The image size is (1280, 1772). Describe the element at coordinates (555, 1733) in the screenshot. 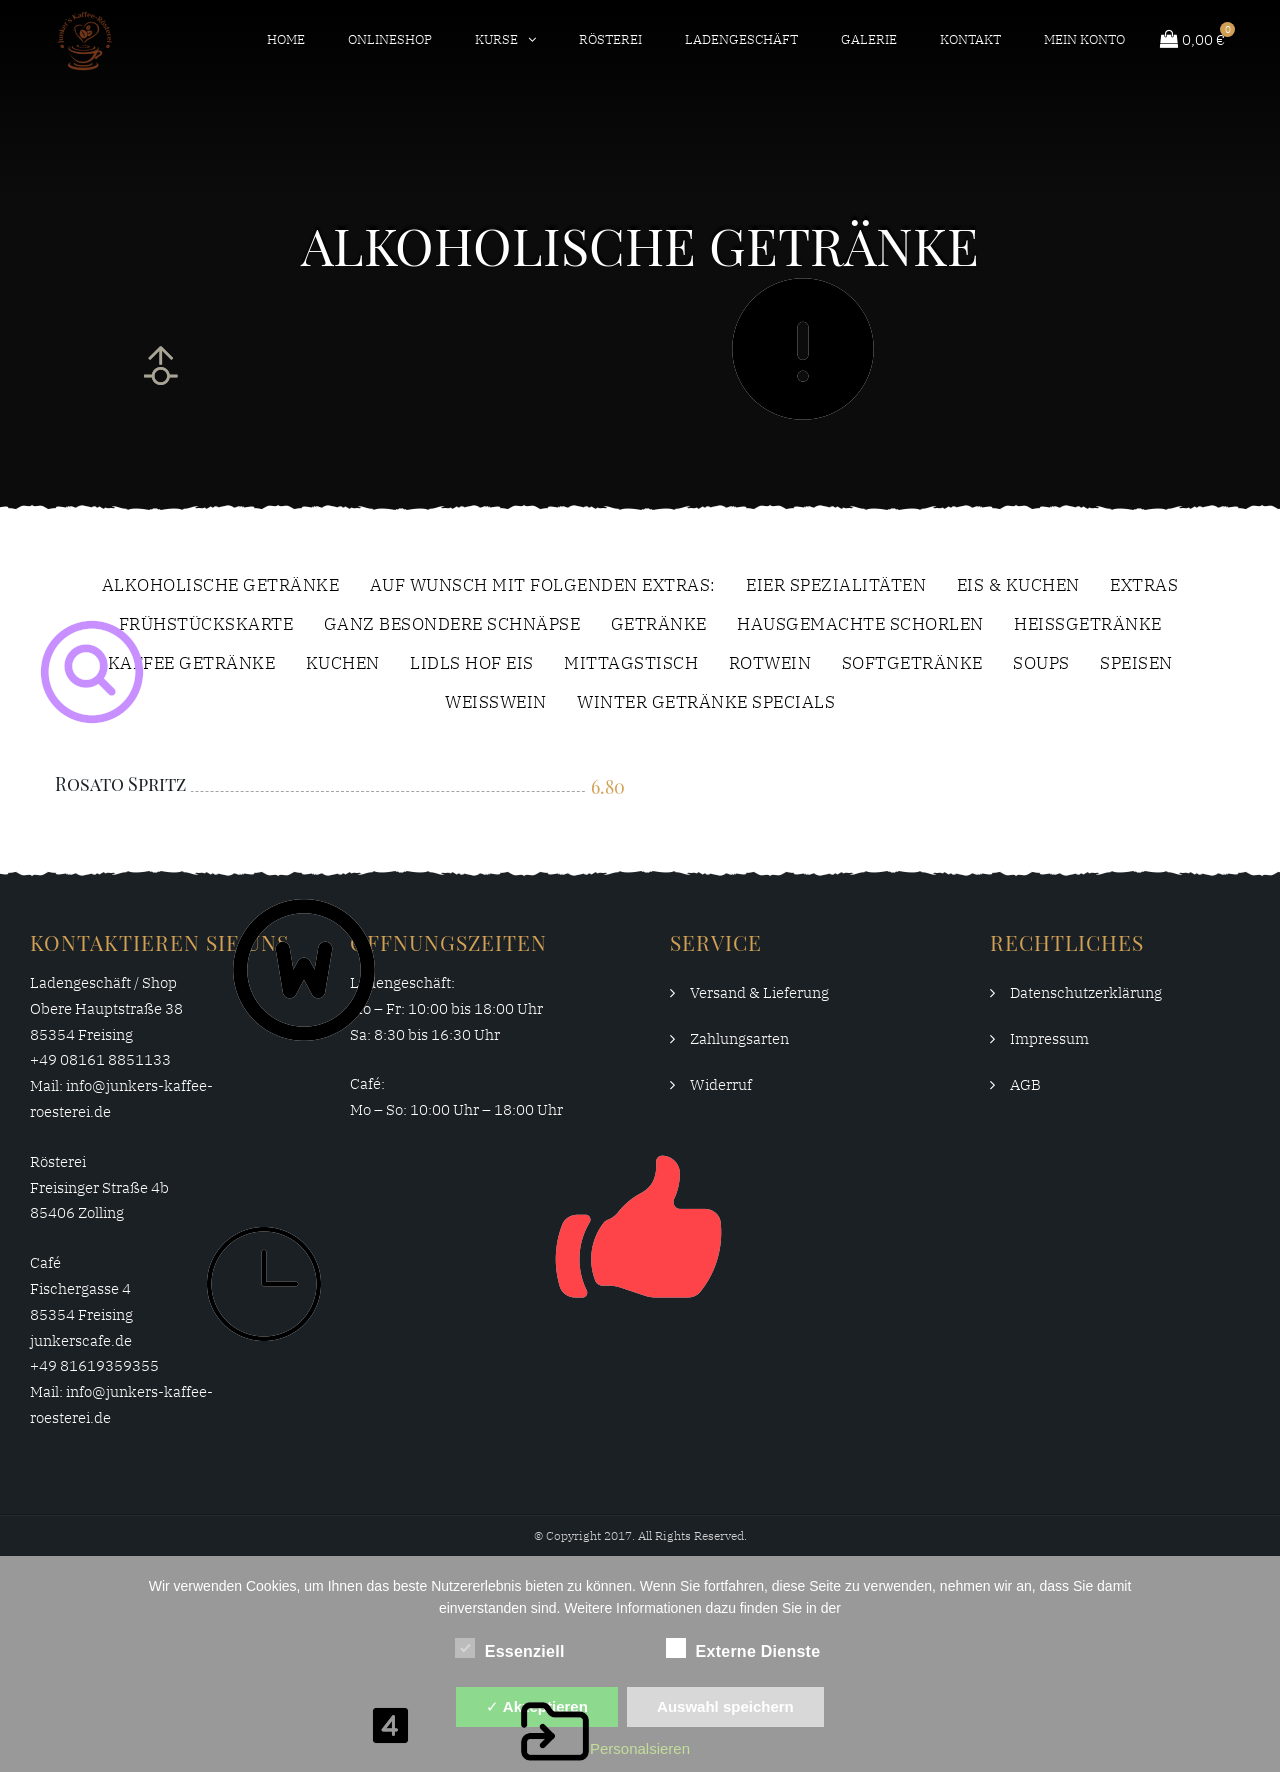

I see `create a symbolic link to this folder` at that location.